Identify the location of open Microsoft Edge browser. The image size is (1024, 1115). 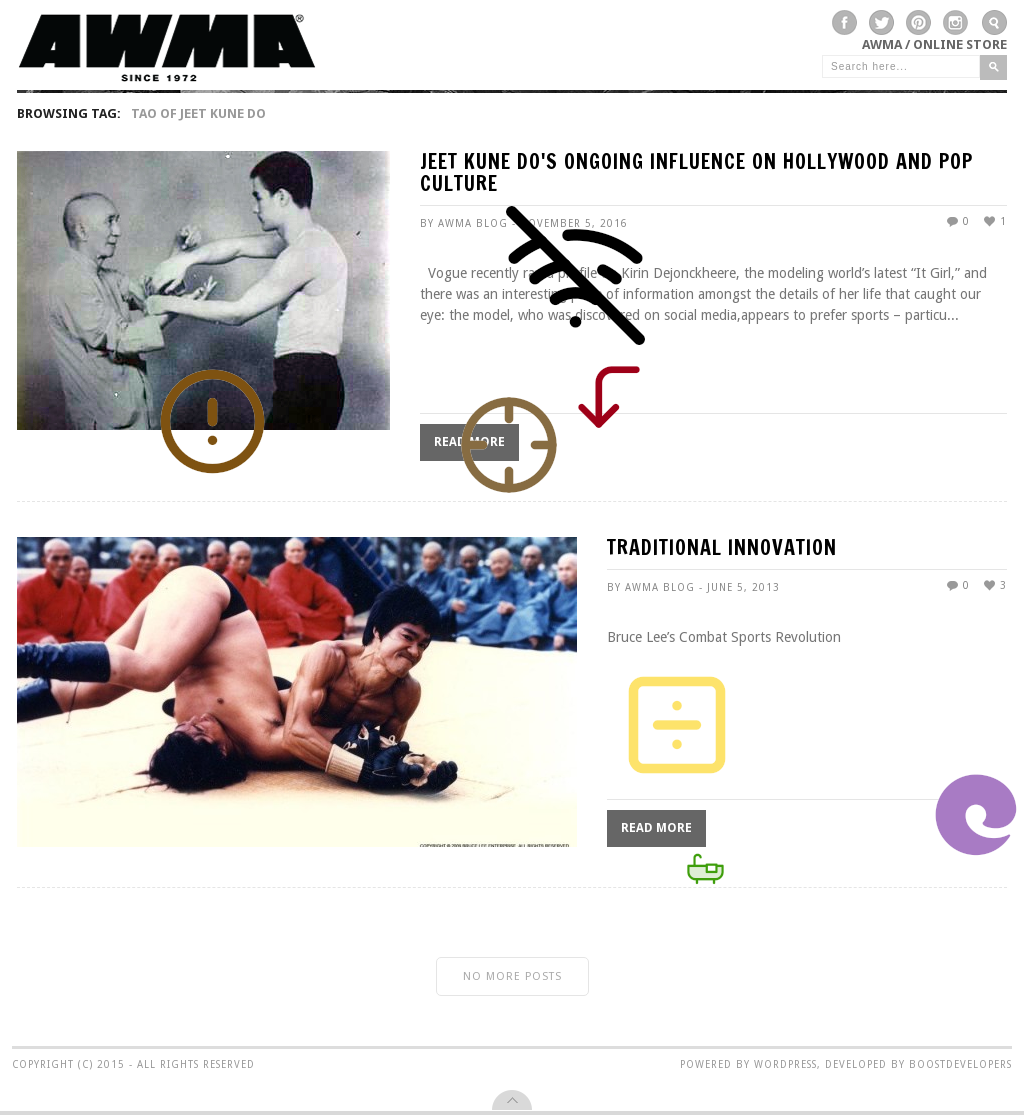
(976, 815).